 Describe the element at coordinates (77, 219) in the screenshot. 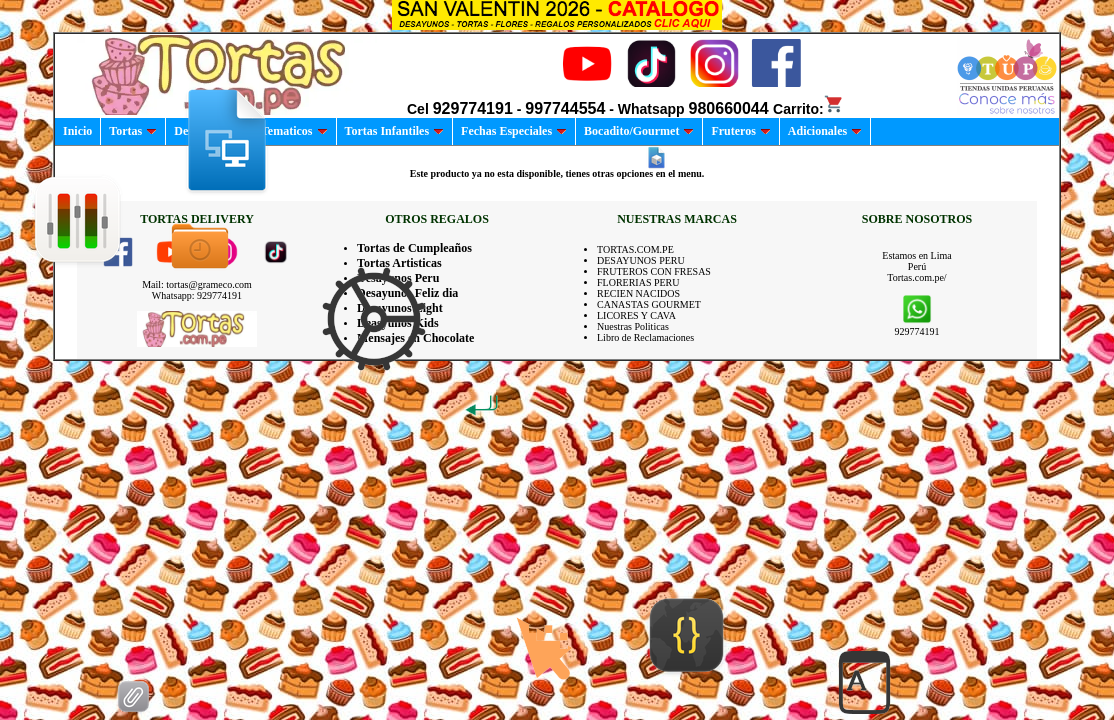

I see `open mudita24 audio mixer application` at that location.